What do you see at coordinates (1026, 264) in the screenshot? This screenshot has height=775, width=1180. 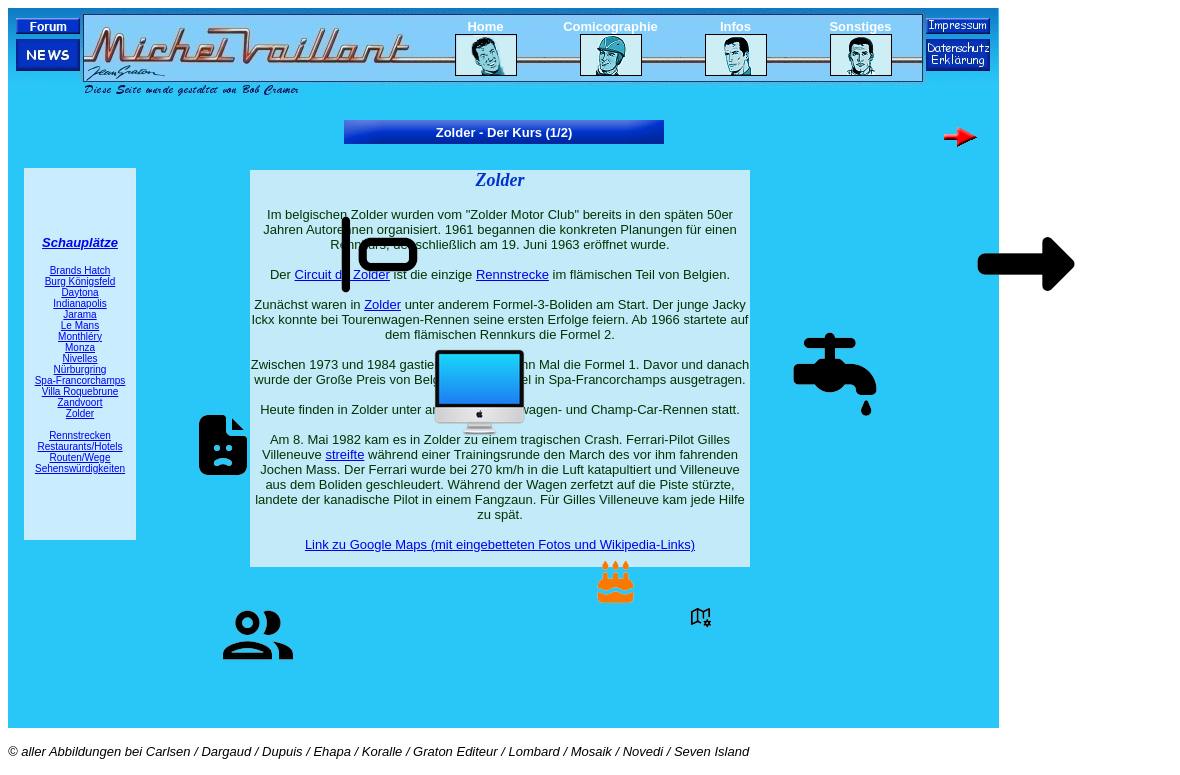 I see `go to next item or step` at bounding box center [1026, 264].